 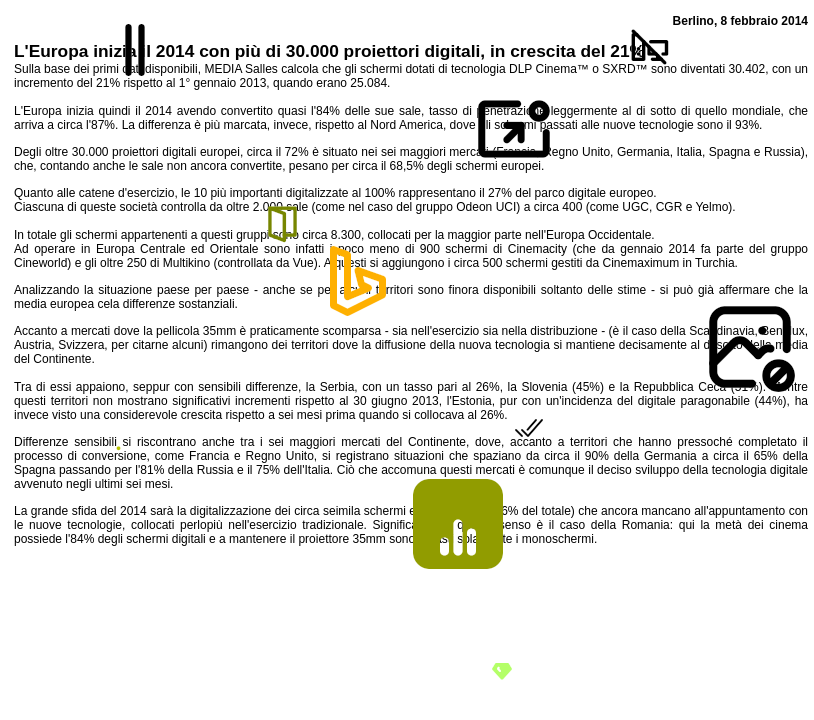 What do you see at coordinates (529, 428) in the screenshot?
I see `indicates all tasks or items are complete` at bounding box center [529, 428].